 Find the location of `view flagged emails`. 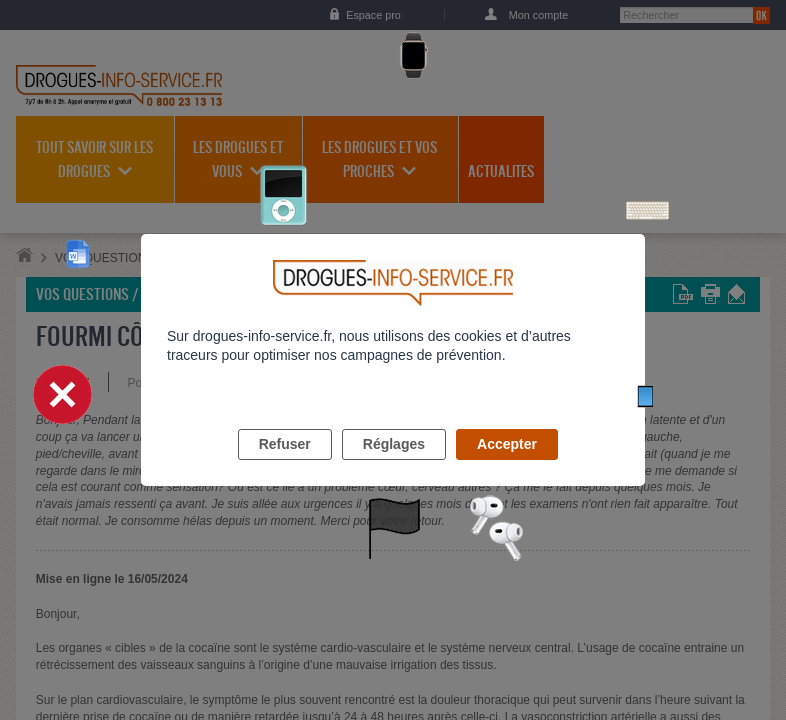

view flagged emails is located at coordinates (394, 528).